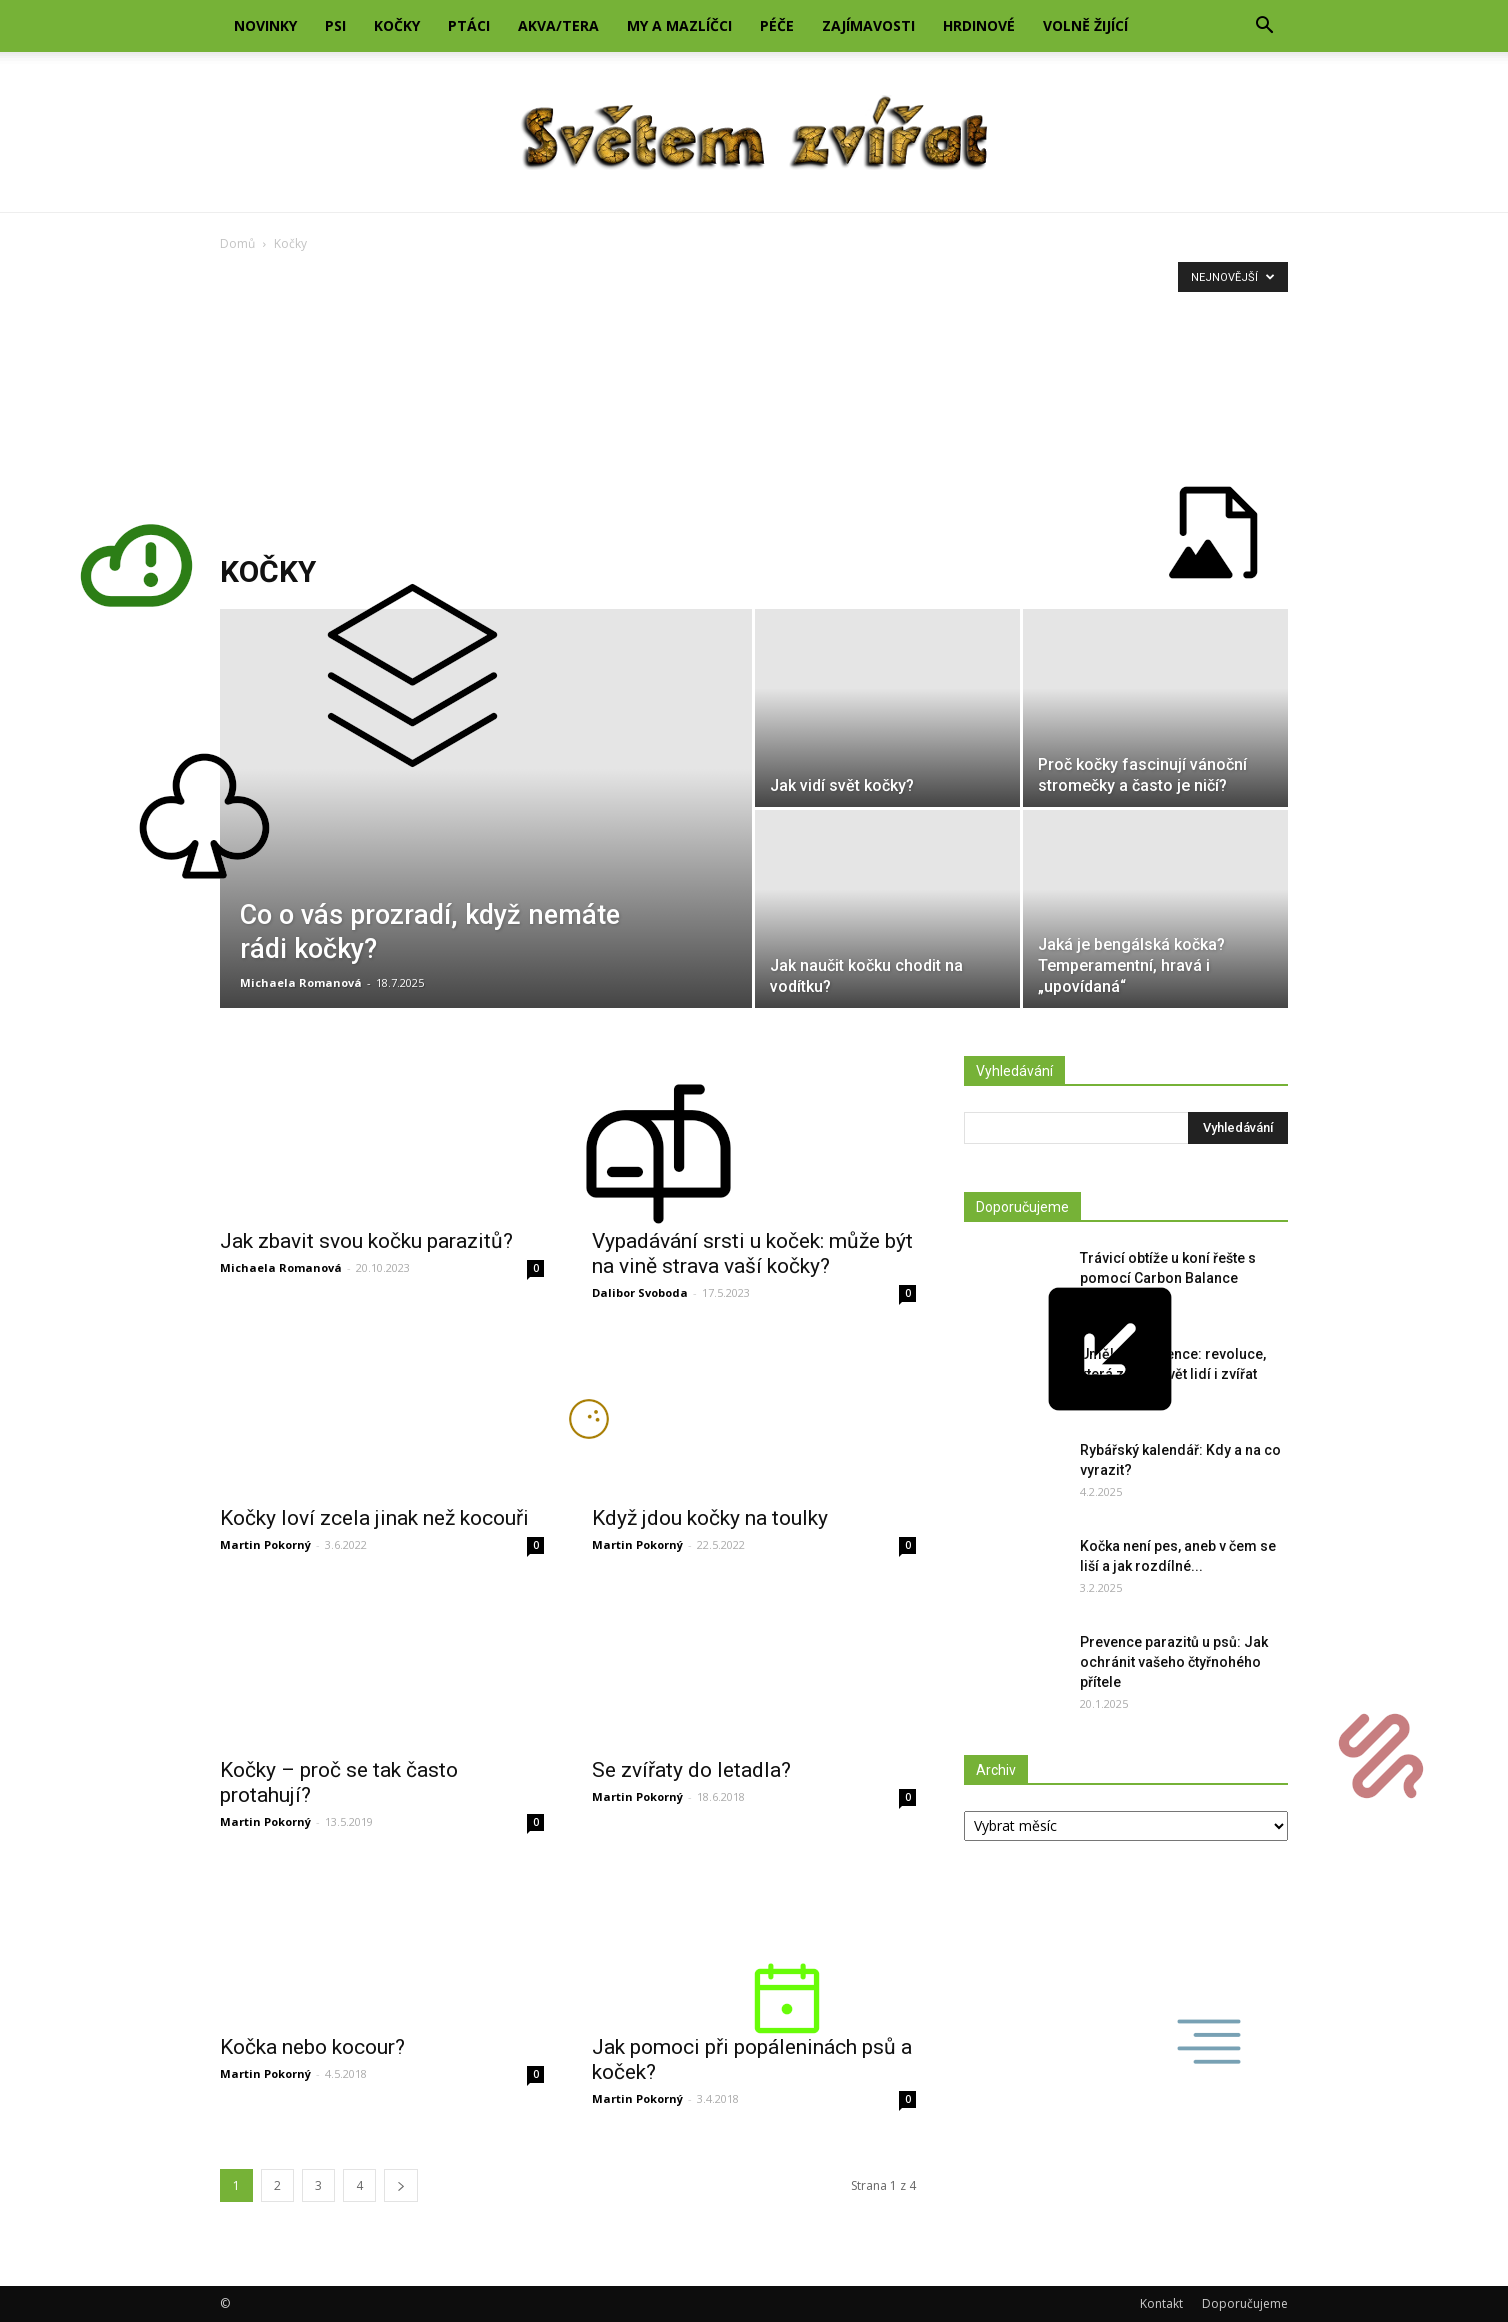 The height and width of the screenshot is (2322, 1508). What do you see at coordinates (658, 1156) in the screenshot?
I see `access your mailbox or inbox` at bounding box center [658, 1156].